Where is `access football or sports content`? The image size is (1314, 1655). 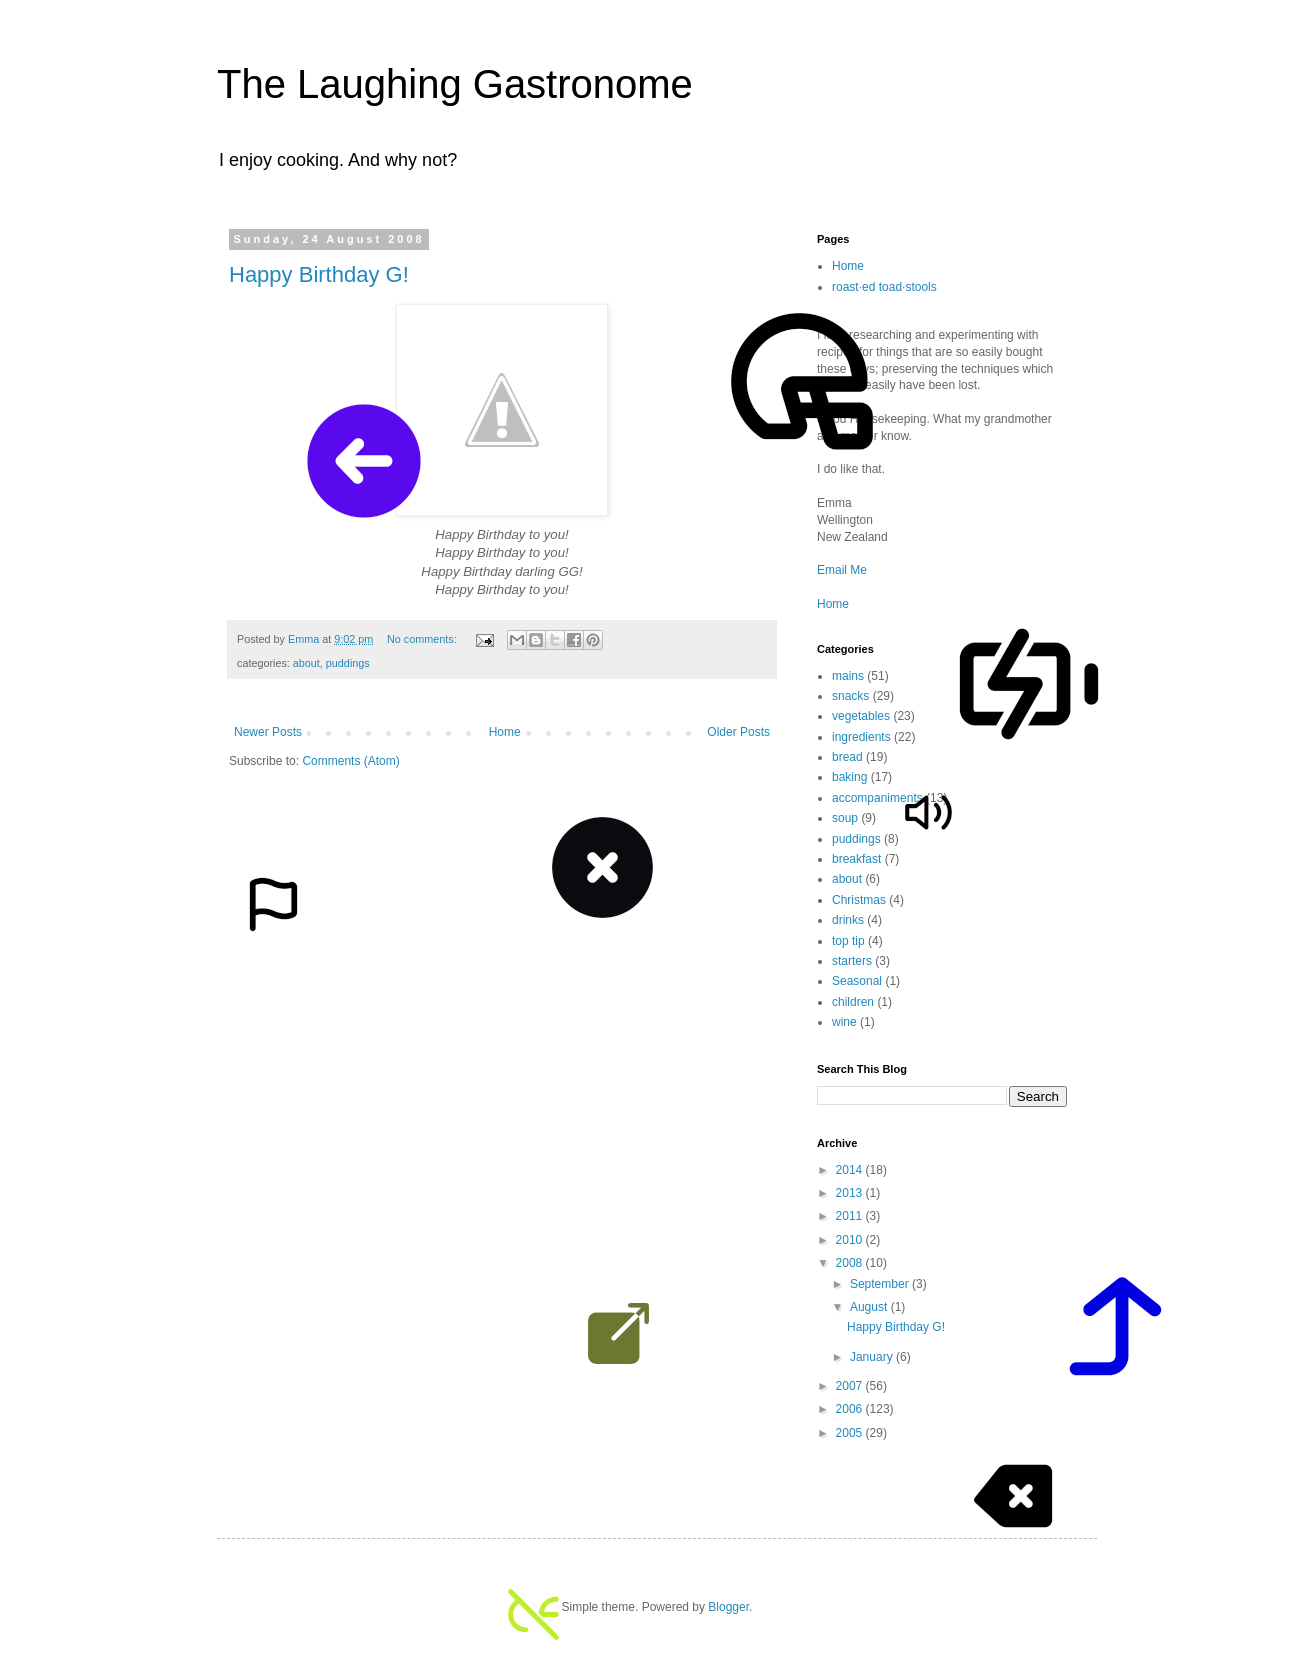 access football or sports content is located at coordinates (802, 384).